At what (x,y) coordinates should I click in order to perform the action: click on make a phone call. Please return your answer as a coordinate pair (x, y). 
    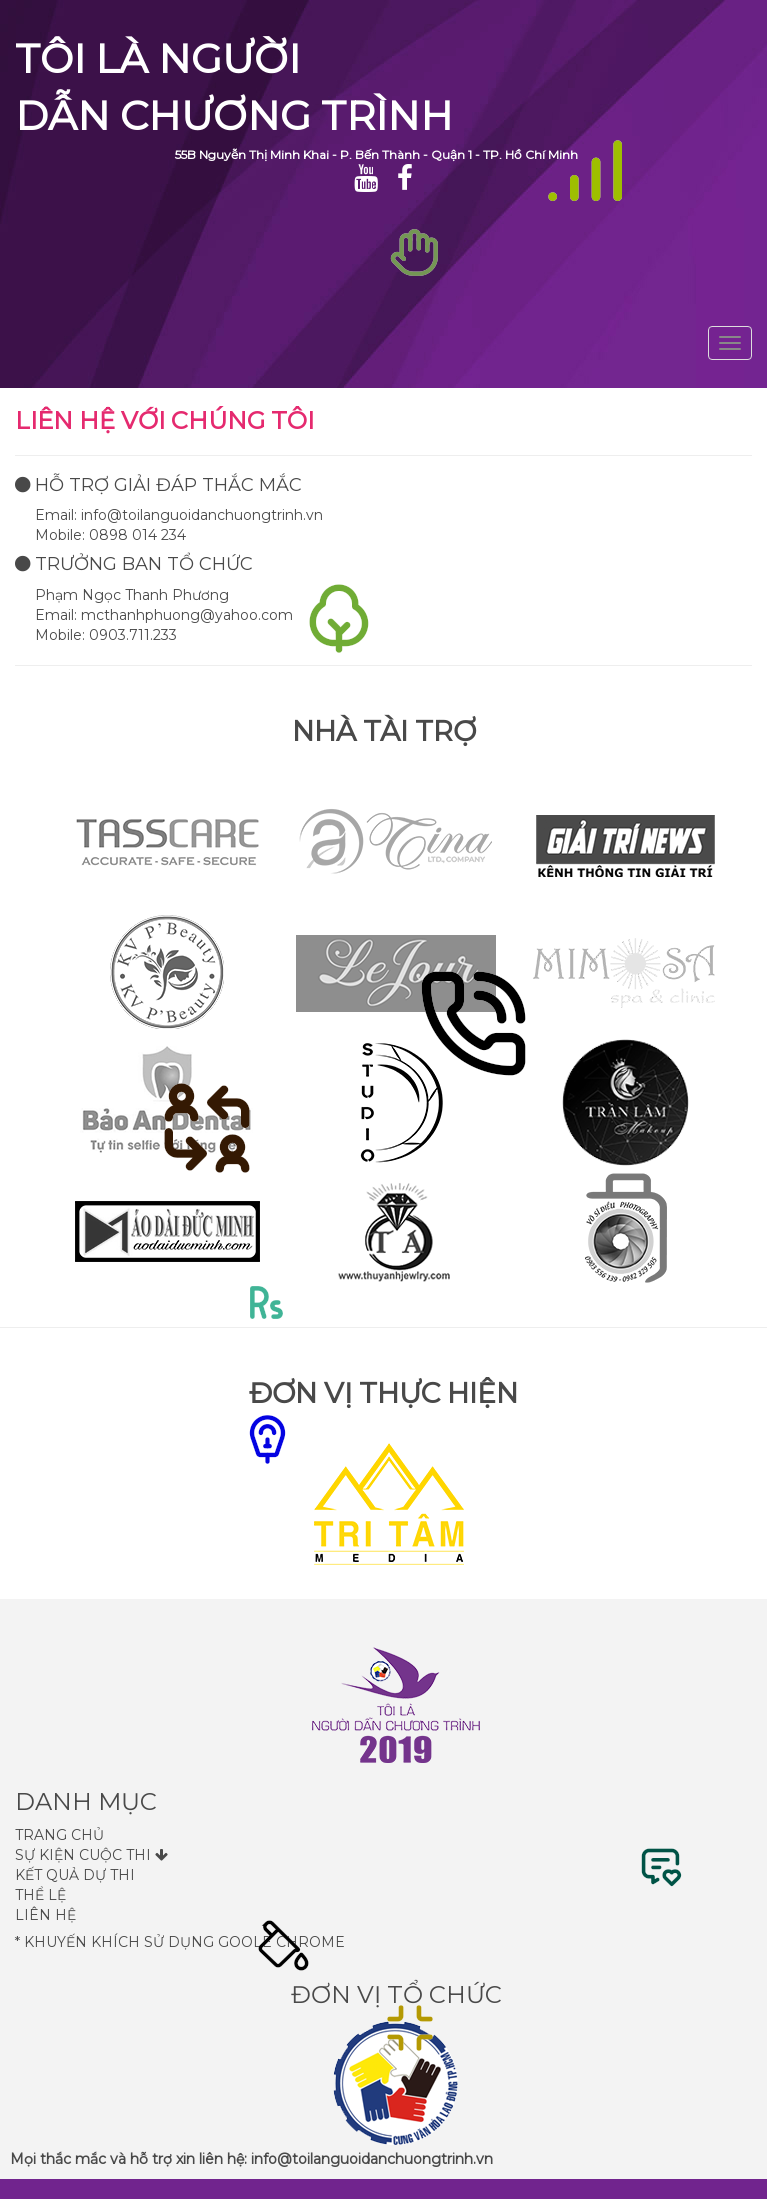
    Looking at the image, I should click on (473, 1023).